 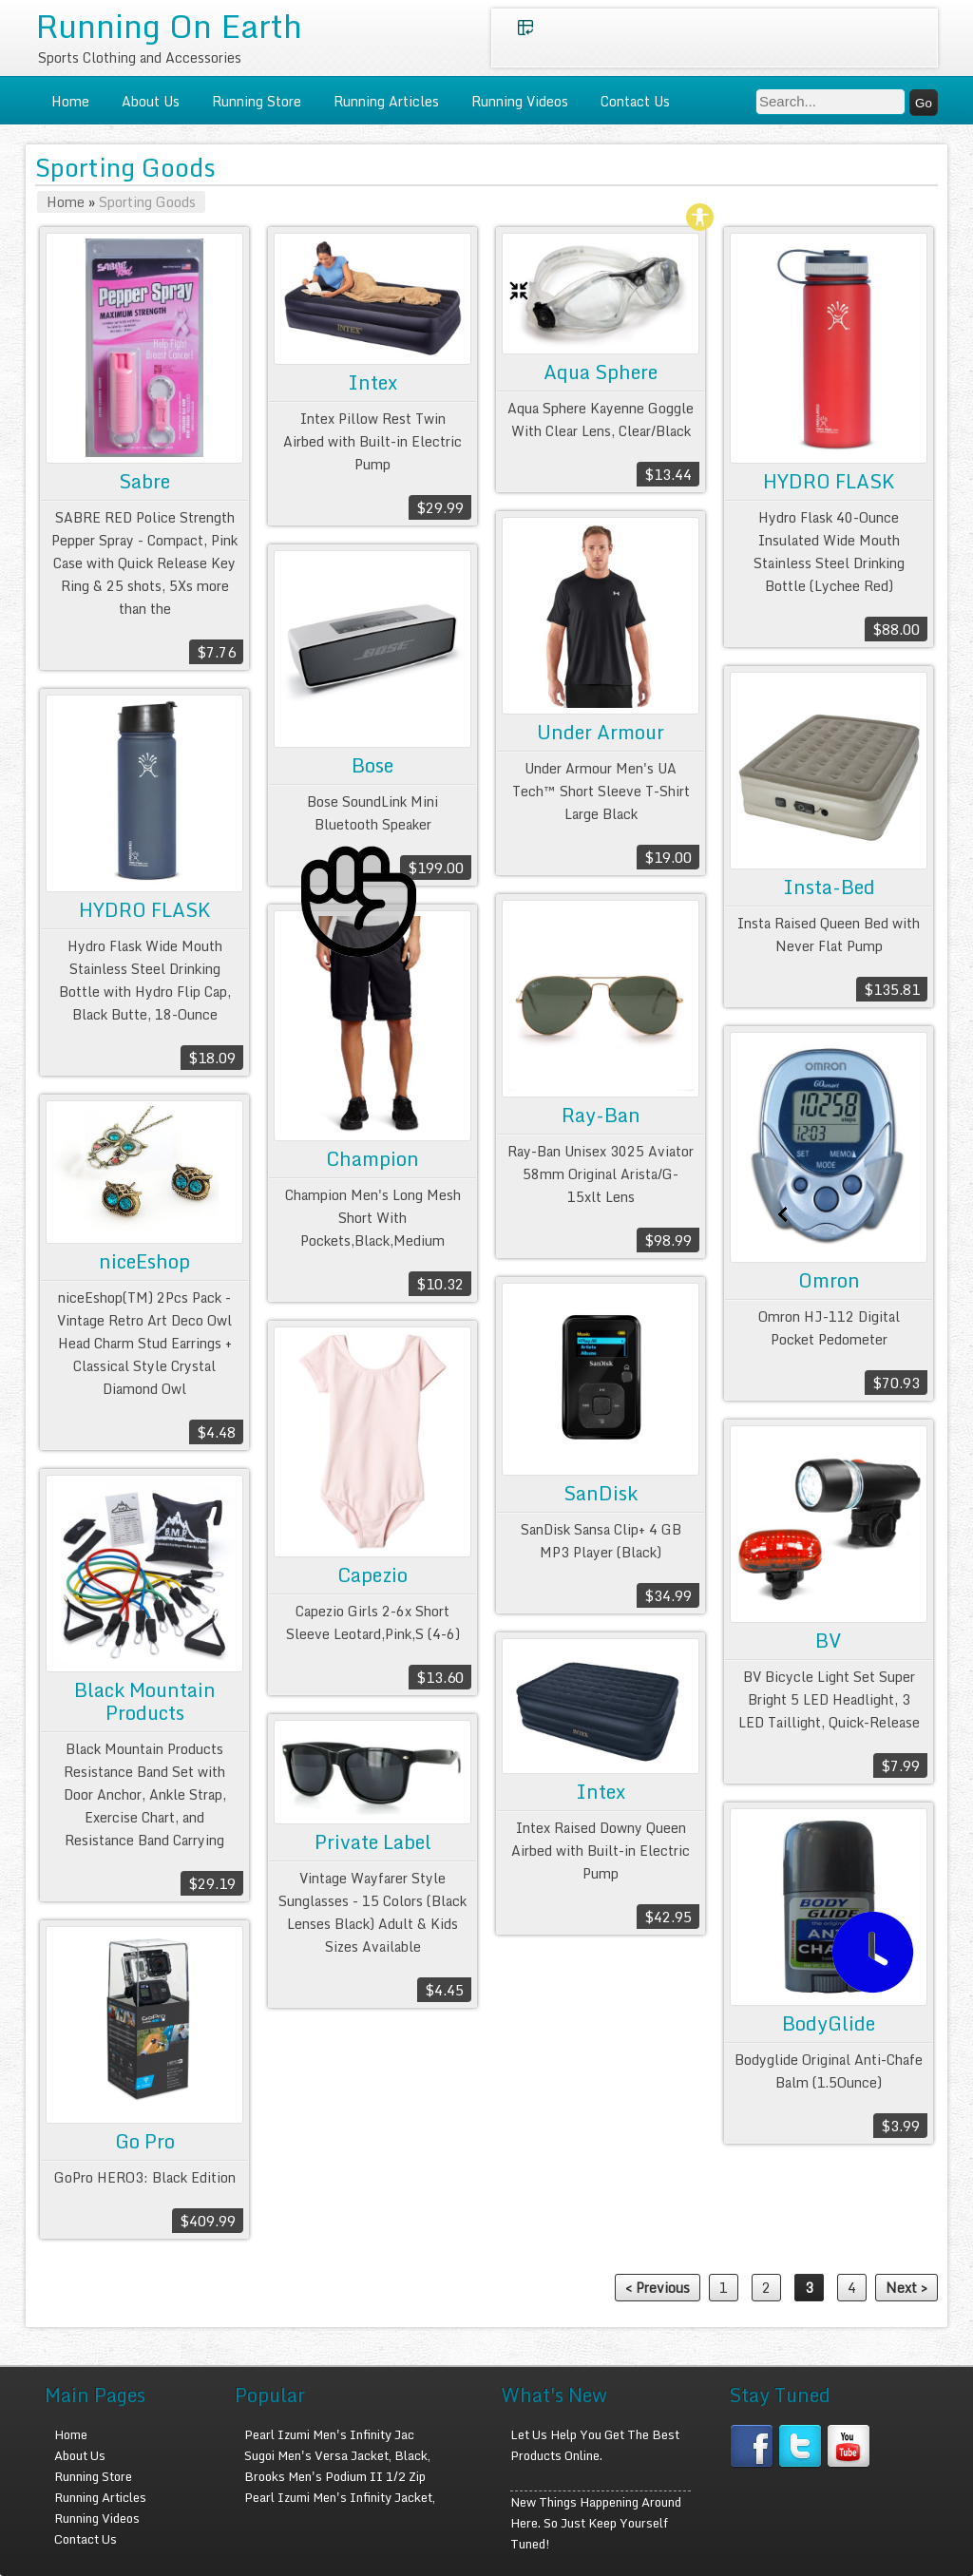 What do you see at coordinates (519, 291) in the screenshot?
I see `exit fullscreen mode` at bounding box center [519, 291].